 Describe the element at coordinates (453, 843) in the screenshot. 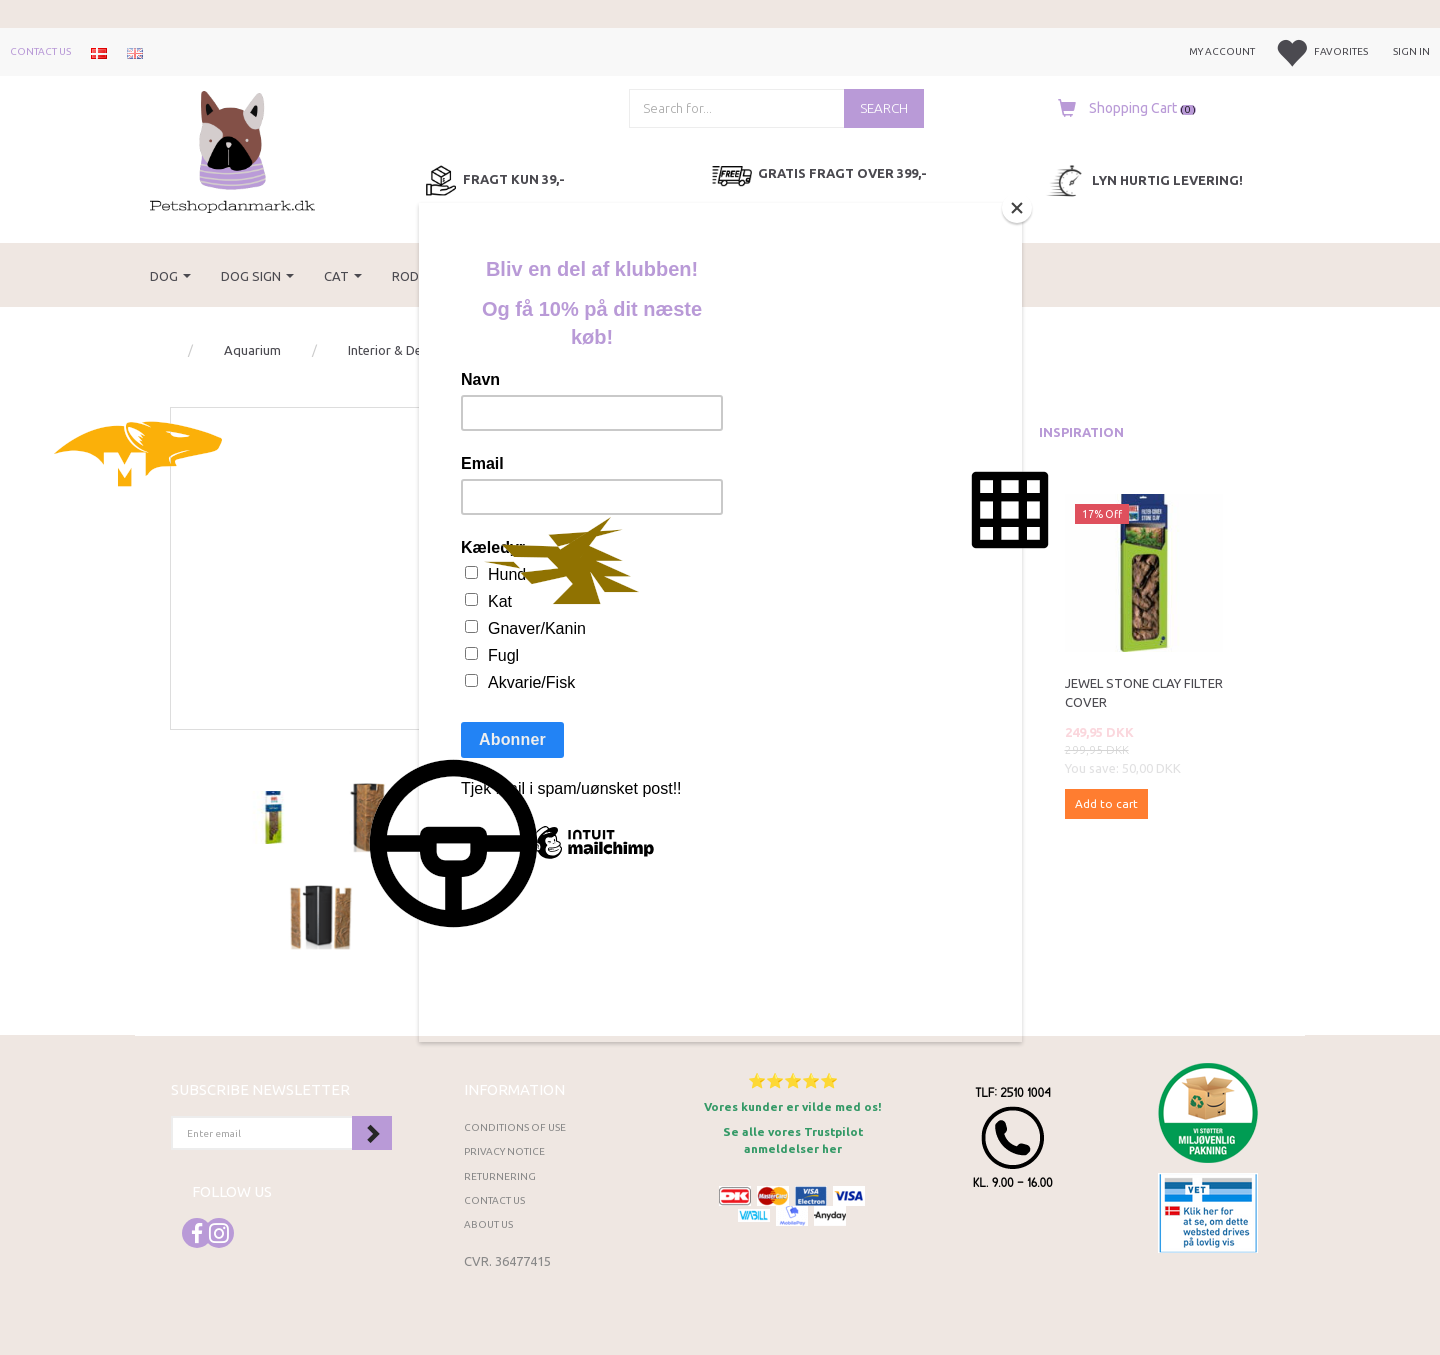

I see `access driving or navigation mode` at that location.